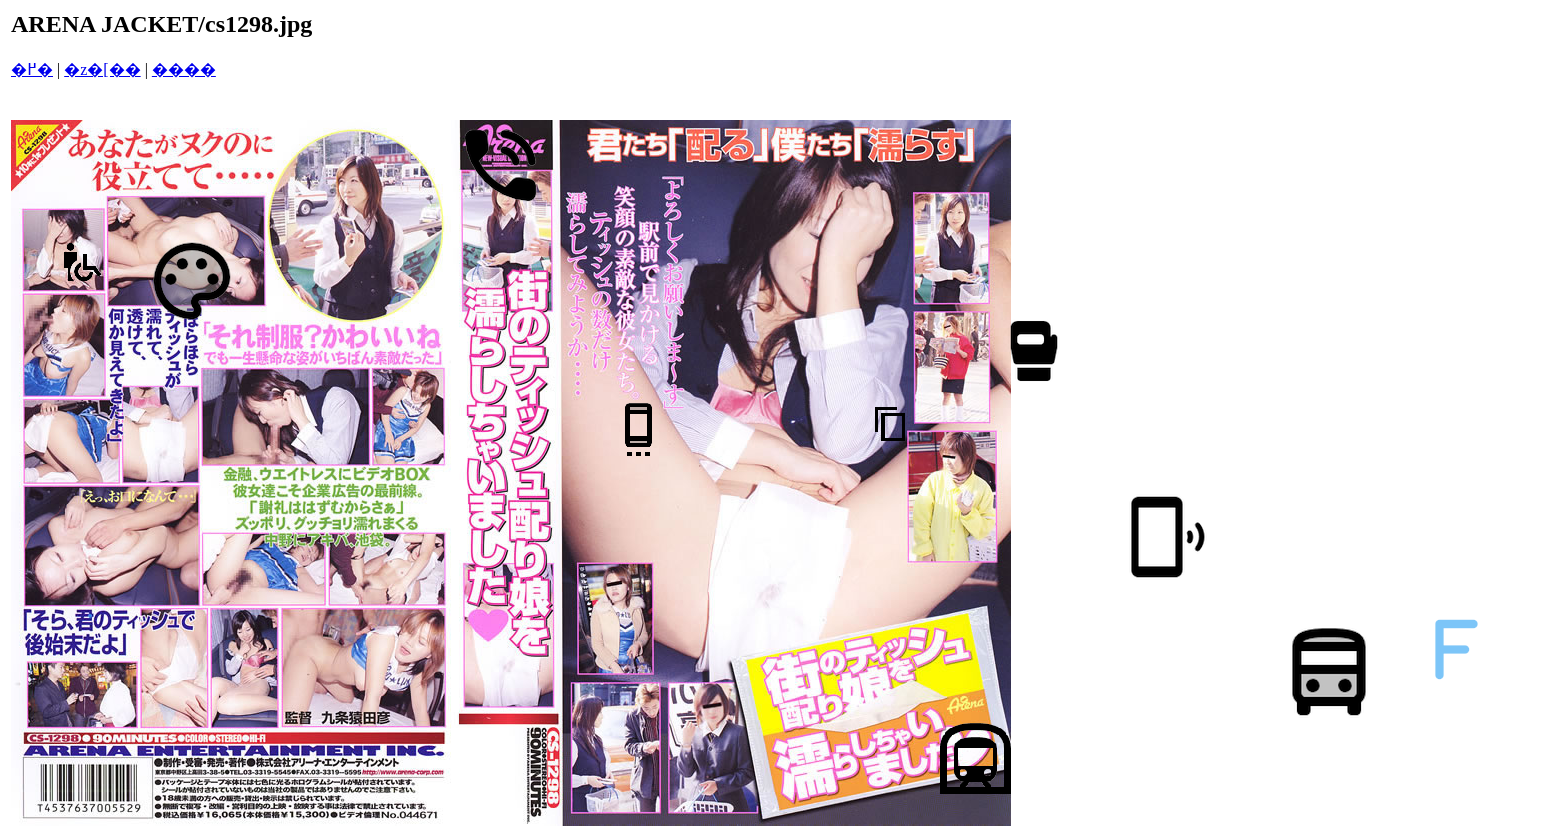 Image resolution: width=1568 pixels, height=837 pixels. I want to click on access martial arts or combat sports content, so click(1034, 351).